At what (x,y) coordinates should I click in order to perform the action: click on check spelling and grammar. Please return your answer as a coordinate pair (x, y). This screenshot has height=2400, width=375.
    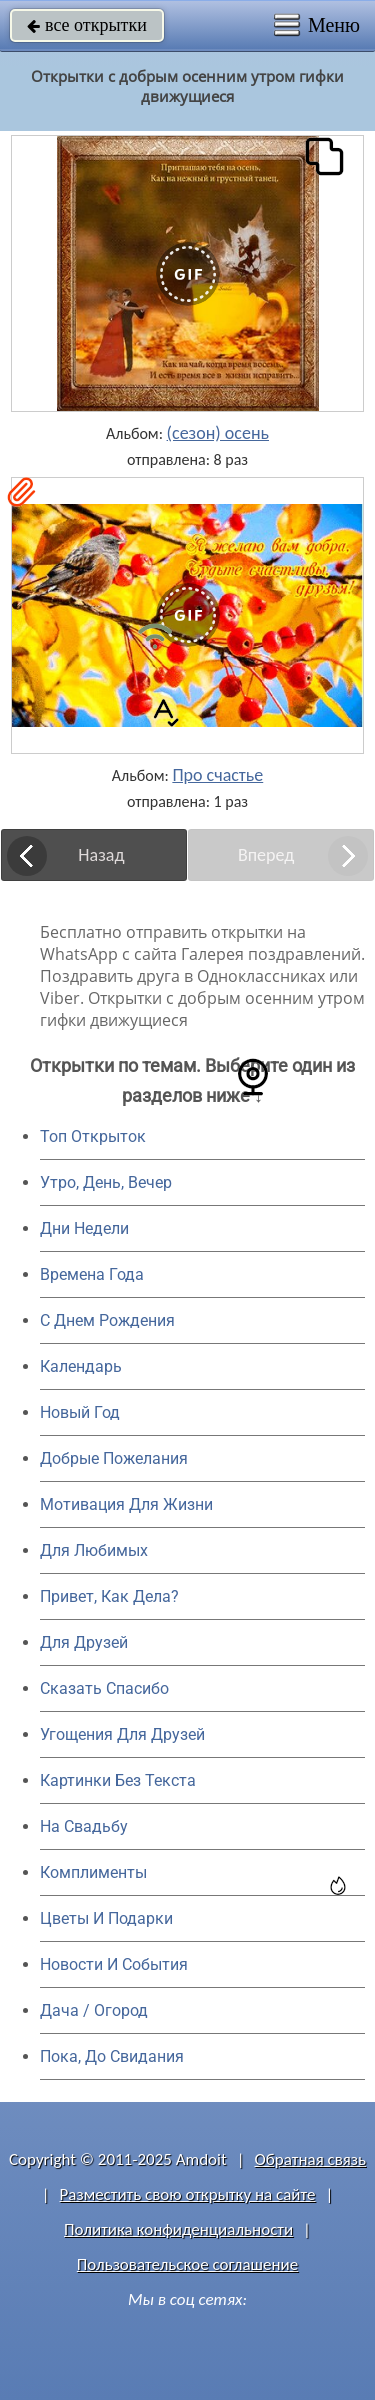
    Looking at the image, I should click on (163, 711).